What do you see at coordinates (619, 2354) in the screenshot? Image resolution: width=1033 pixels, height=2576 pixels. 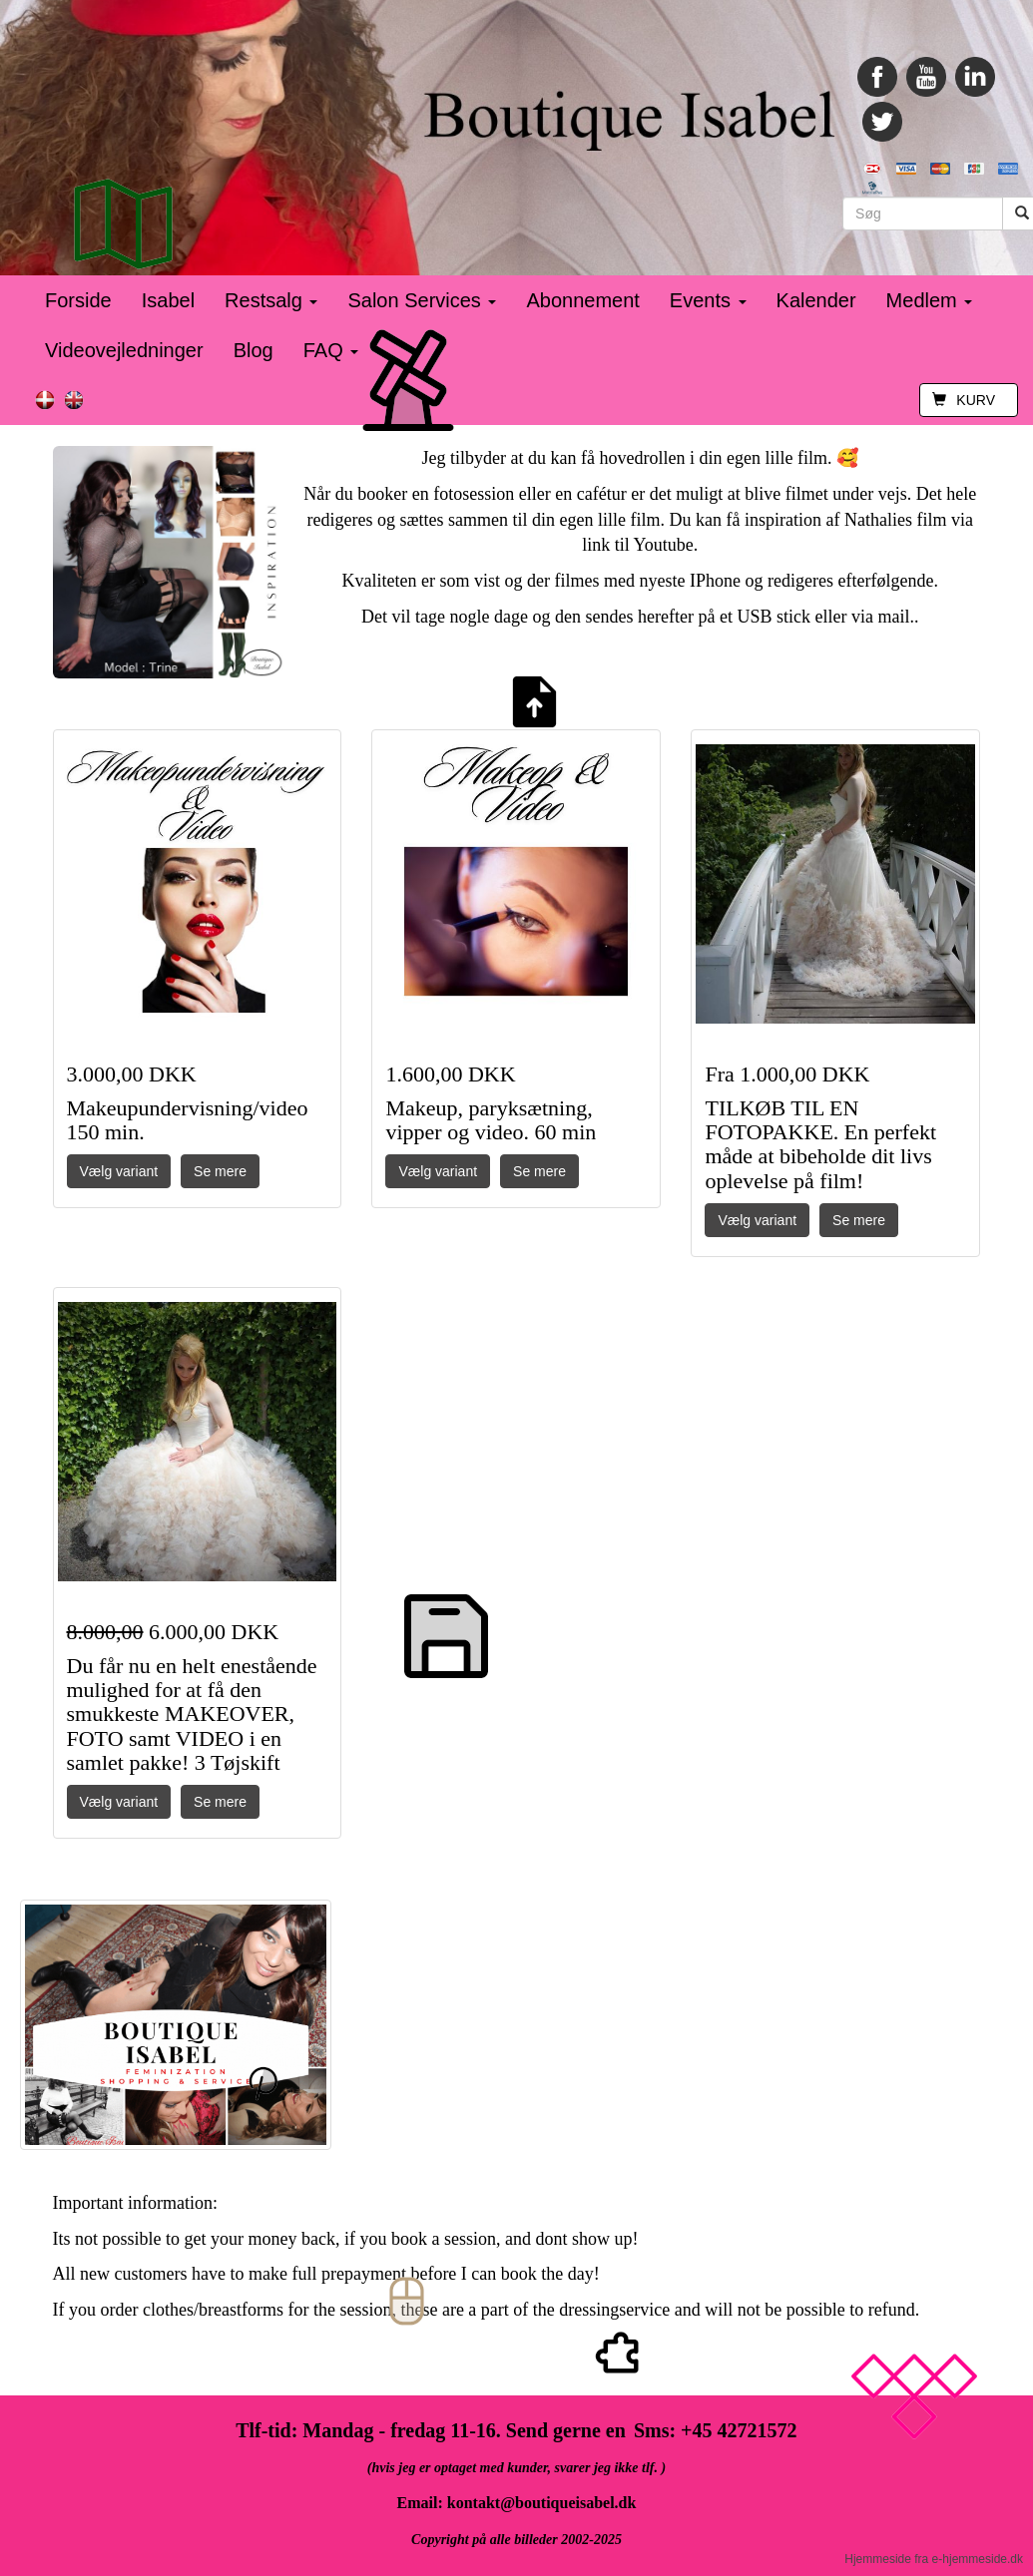 I see `access plugins or extensions` at bounding box center [619, 2354].